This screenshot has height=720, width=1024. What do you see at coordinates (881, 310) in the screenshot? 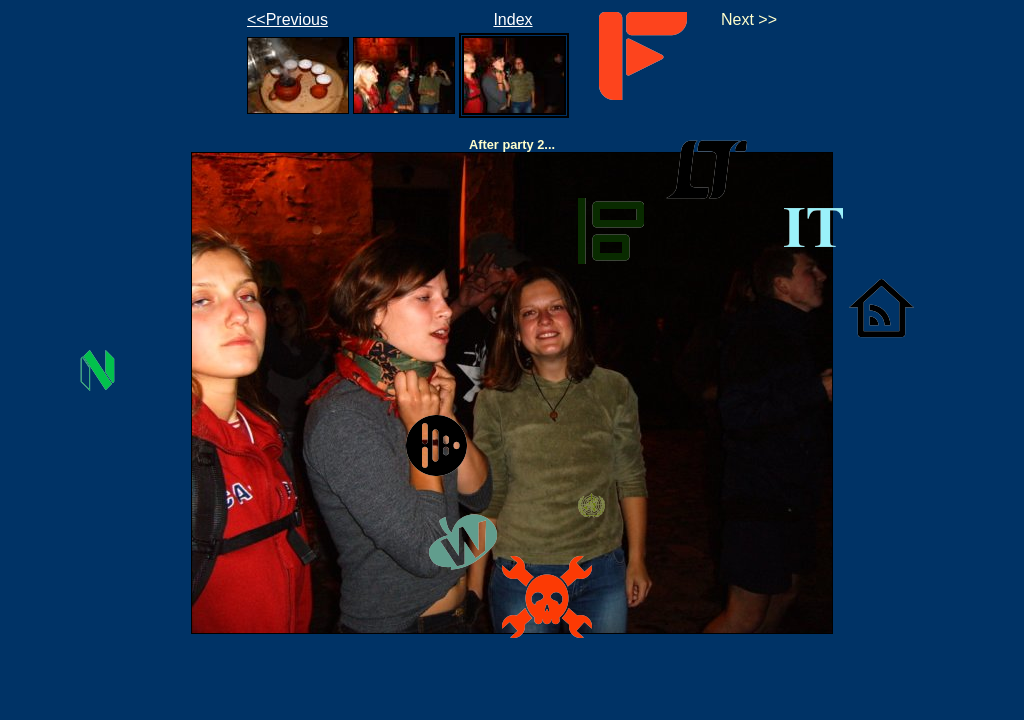
I see `access home network settings` at bounding box center [881, 310].